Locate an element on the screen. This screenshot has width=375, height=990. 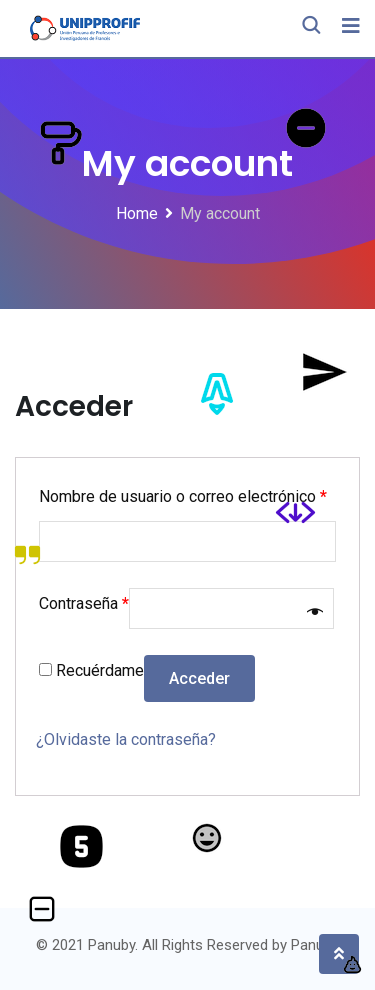
access painting or drawing tools is located at coordinates (58, 143).